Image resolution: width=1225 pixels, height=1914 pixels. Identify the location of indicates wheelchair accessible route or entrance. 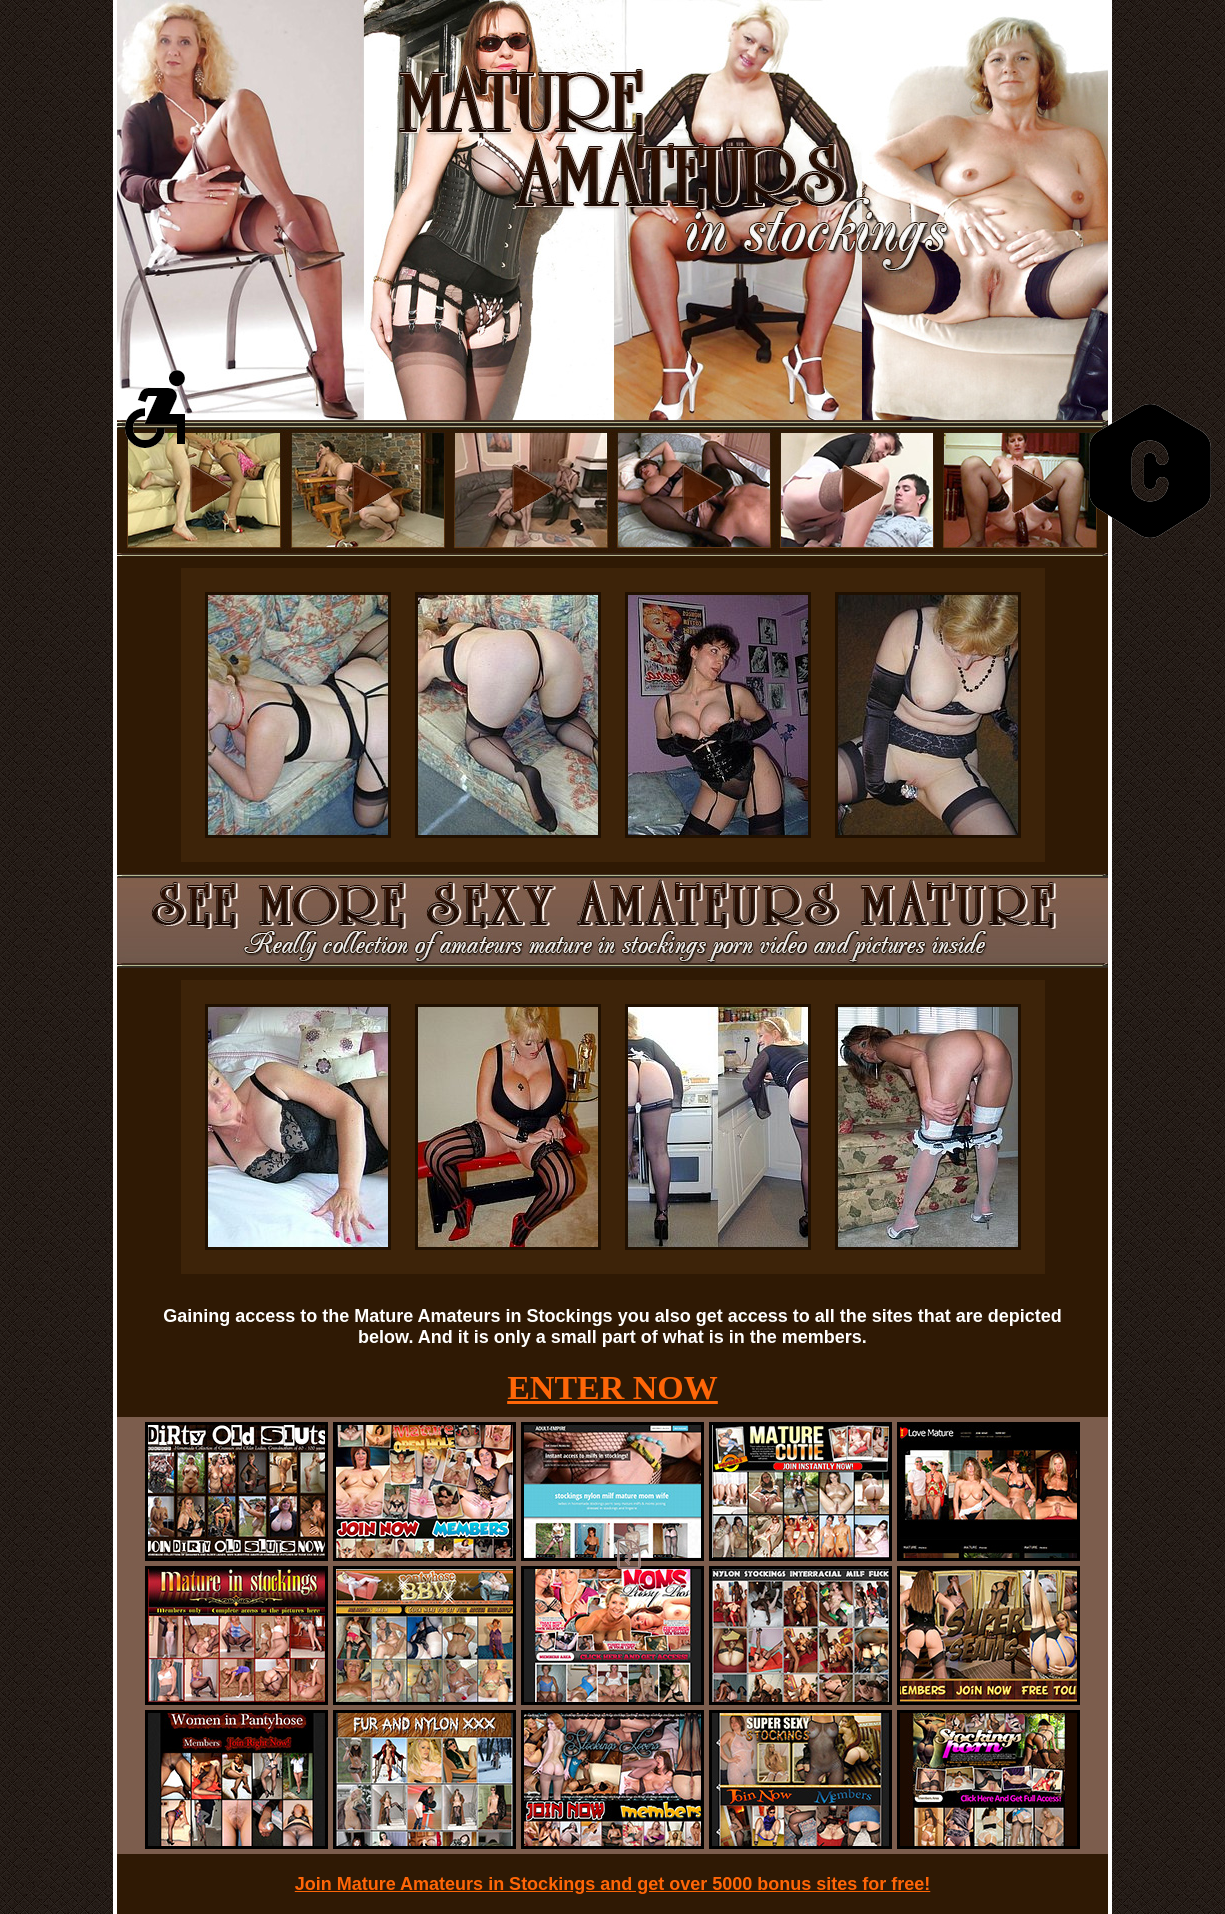
(153, 408).